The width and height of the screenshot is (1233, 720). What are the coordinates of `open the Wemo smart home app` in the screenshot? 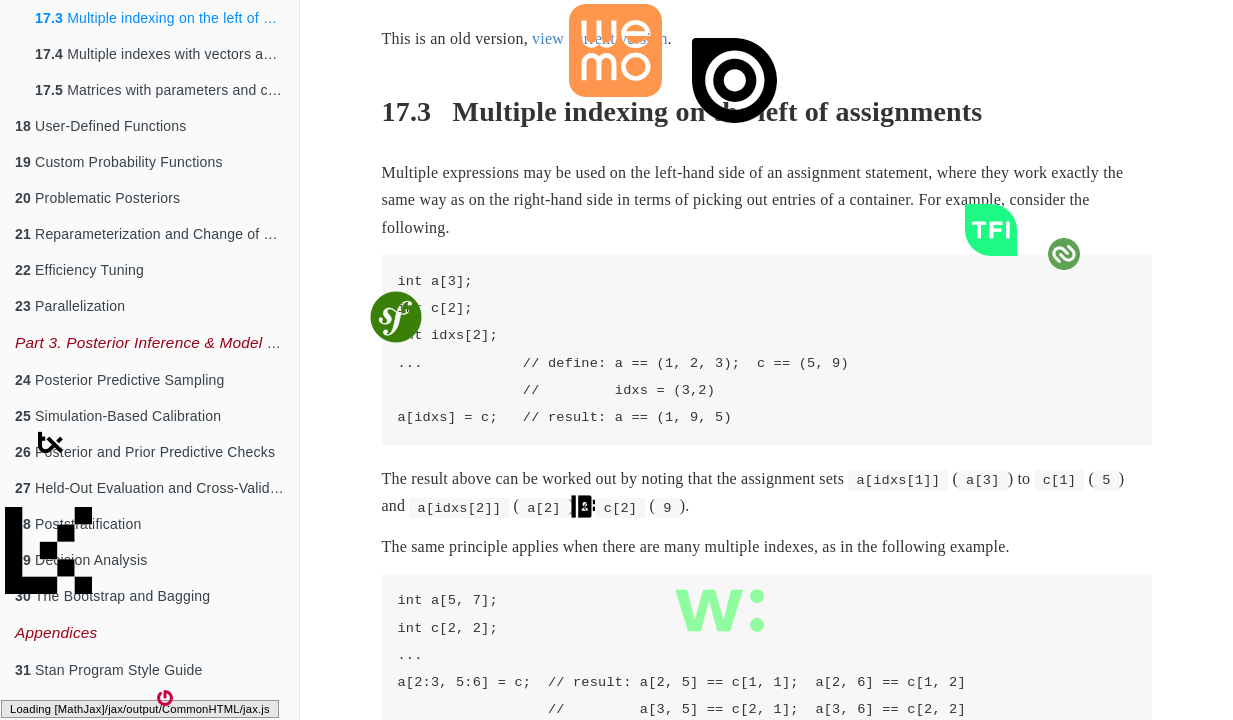 It's located at (615, 50).